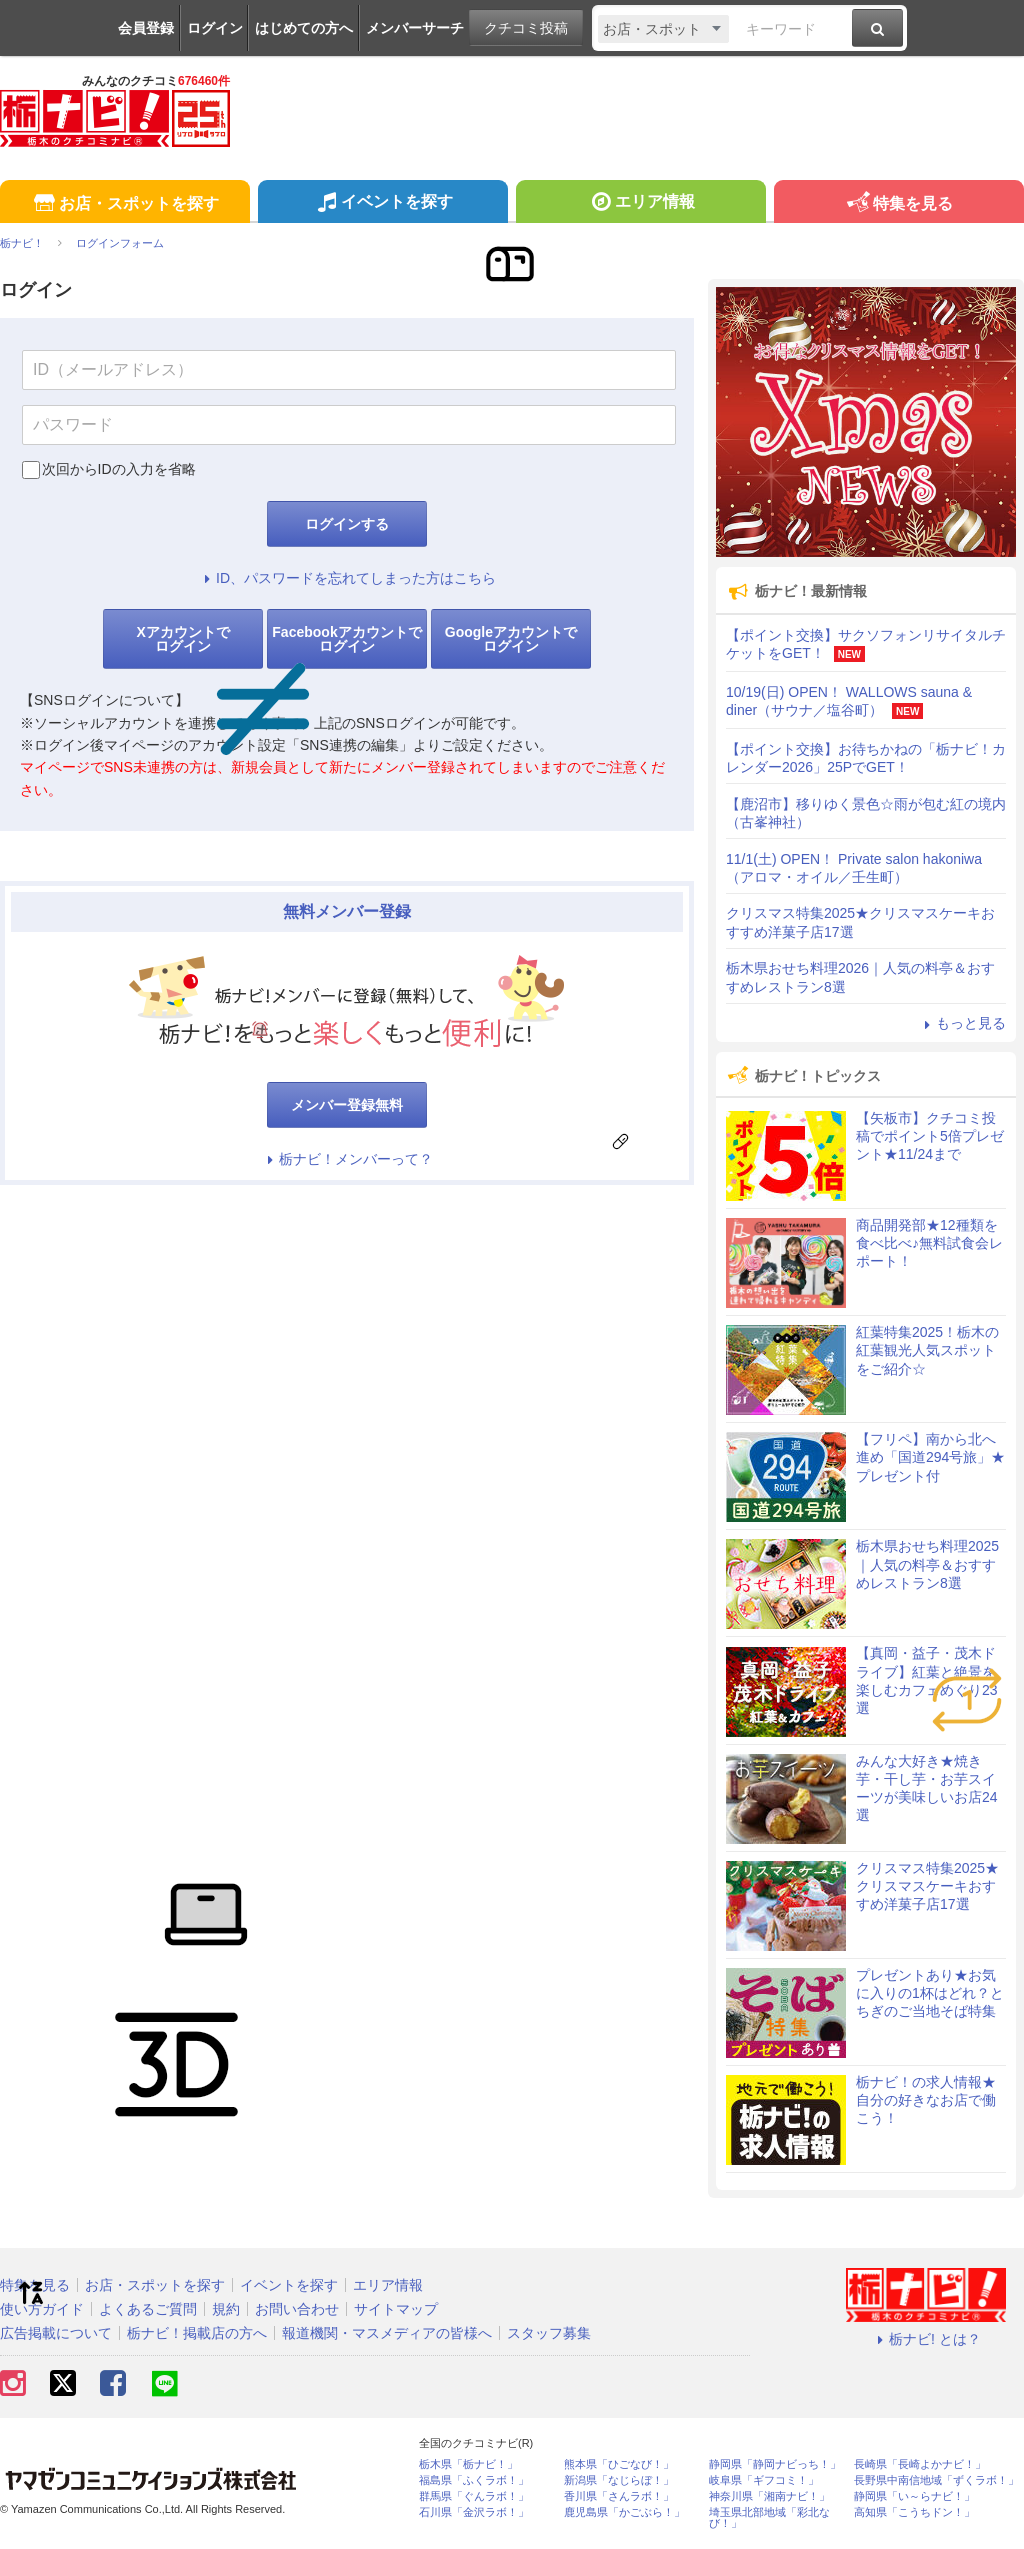 The width and height of the screenshot is (1024, 2549). Describe the element at coordinates (206, 1913) in the screenshot. I see `switch to desktop view` at that location.